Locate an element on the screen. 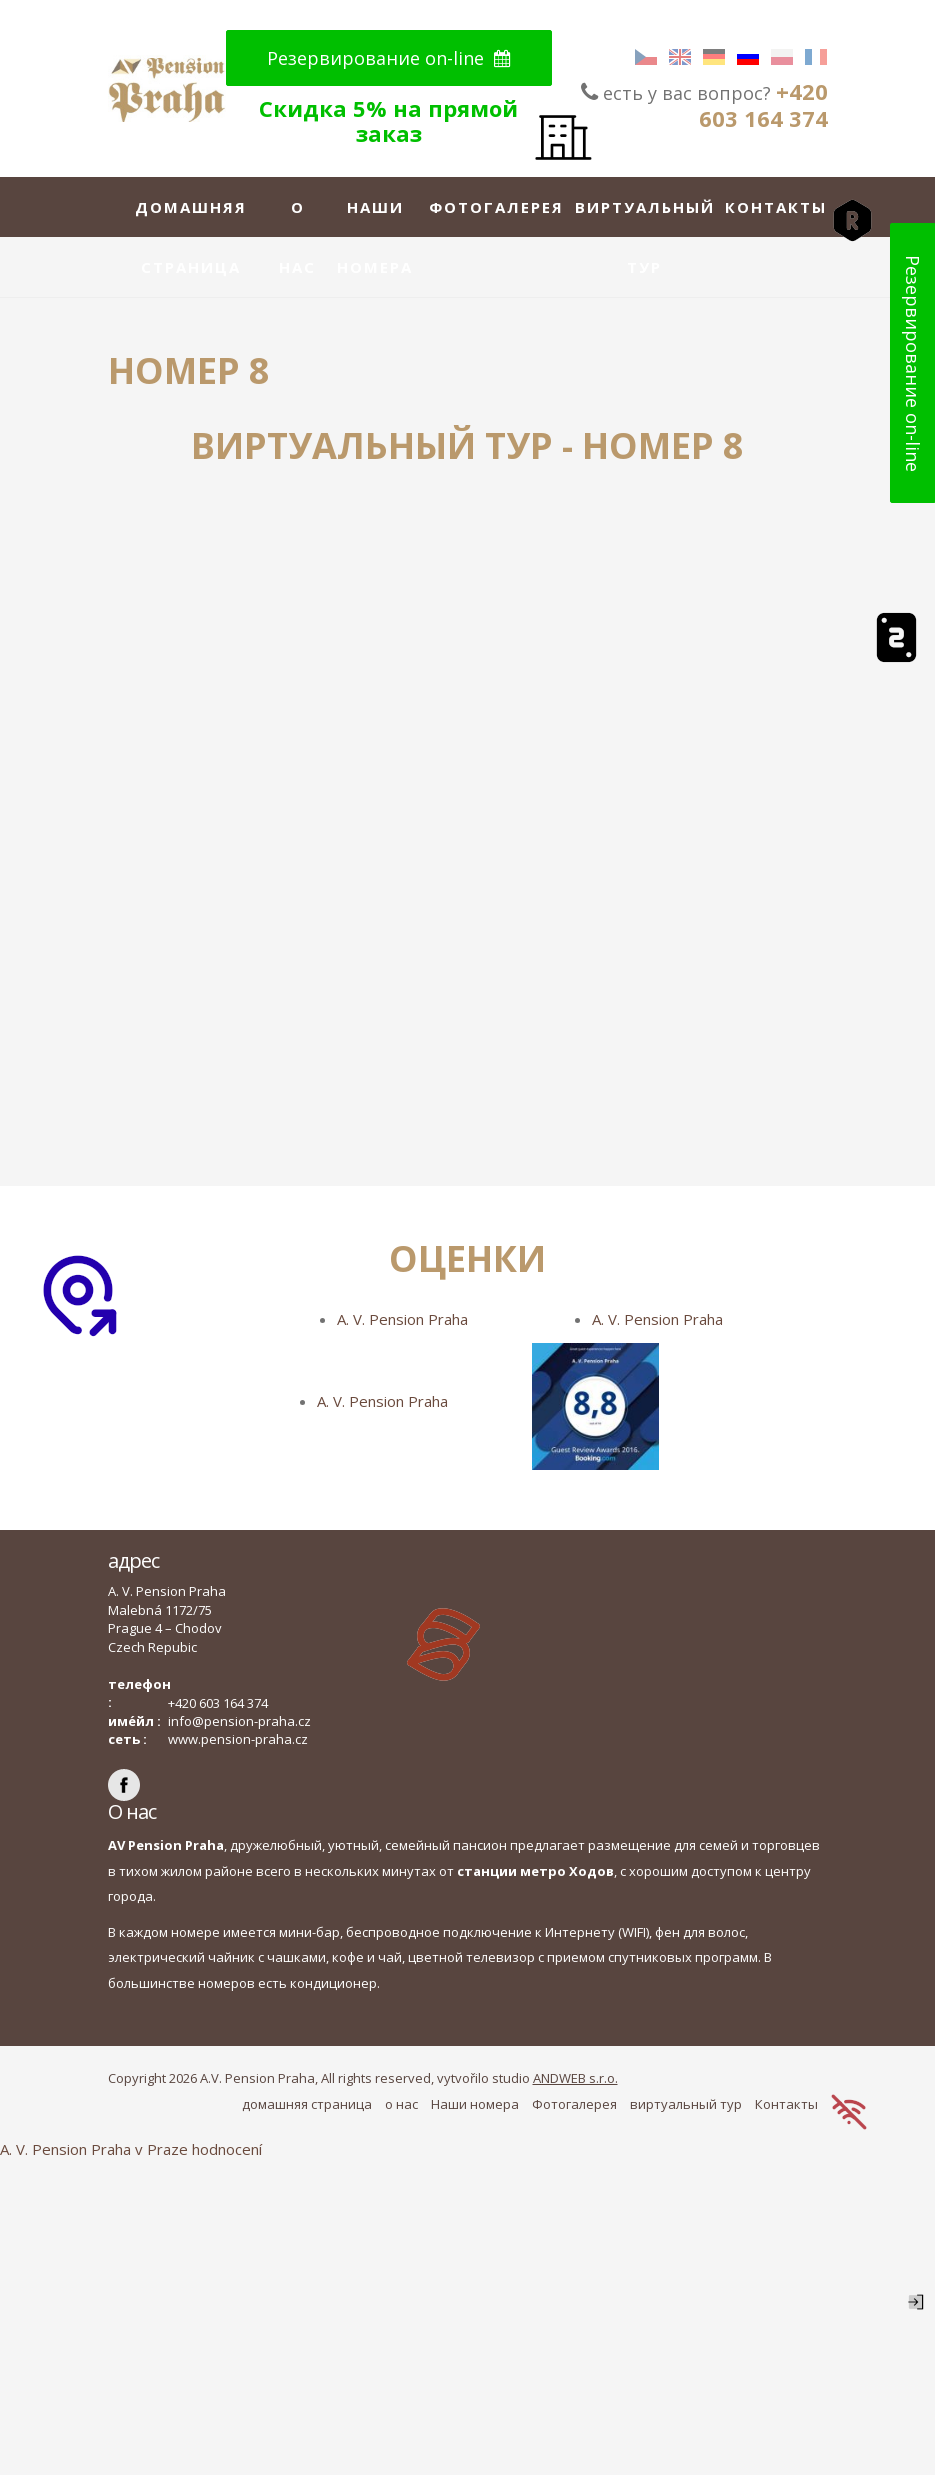  sign in to your account is located at coordinates (917, 2302).